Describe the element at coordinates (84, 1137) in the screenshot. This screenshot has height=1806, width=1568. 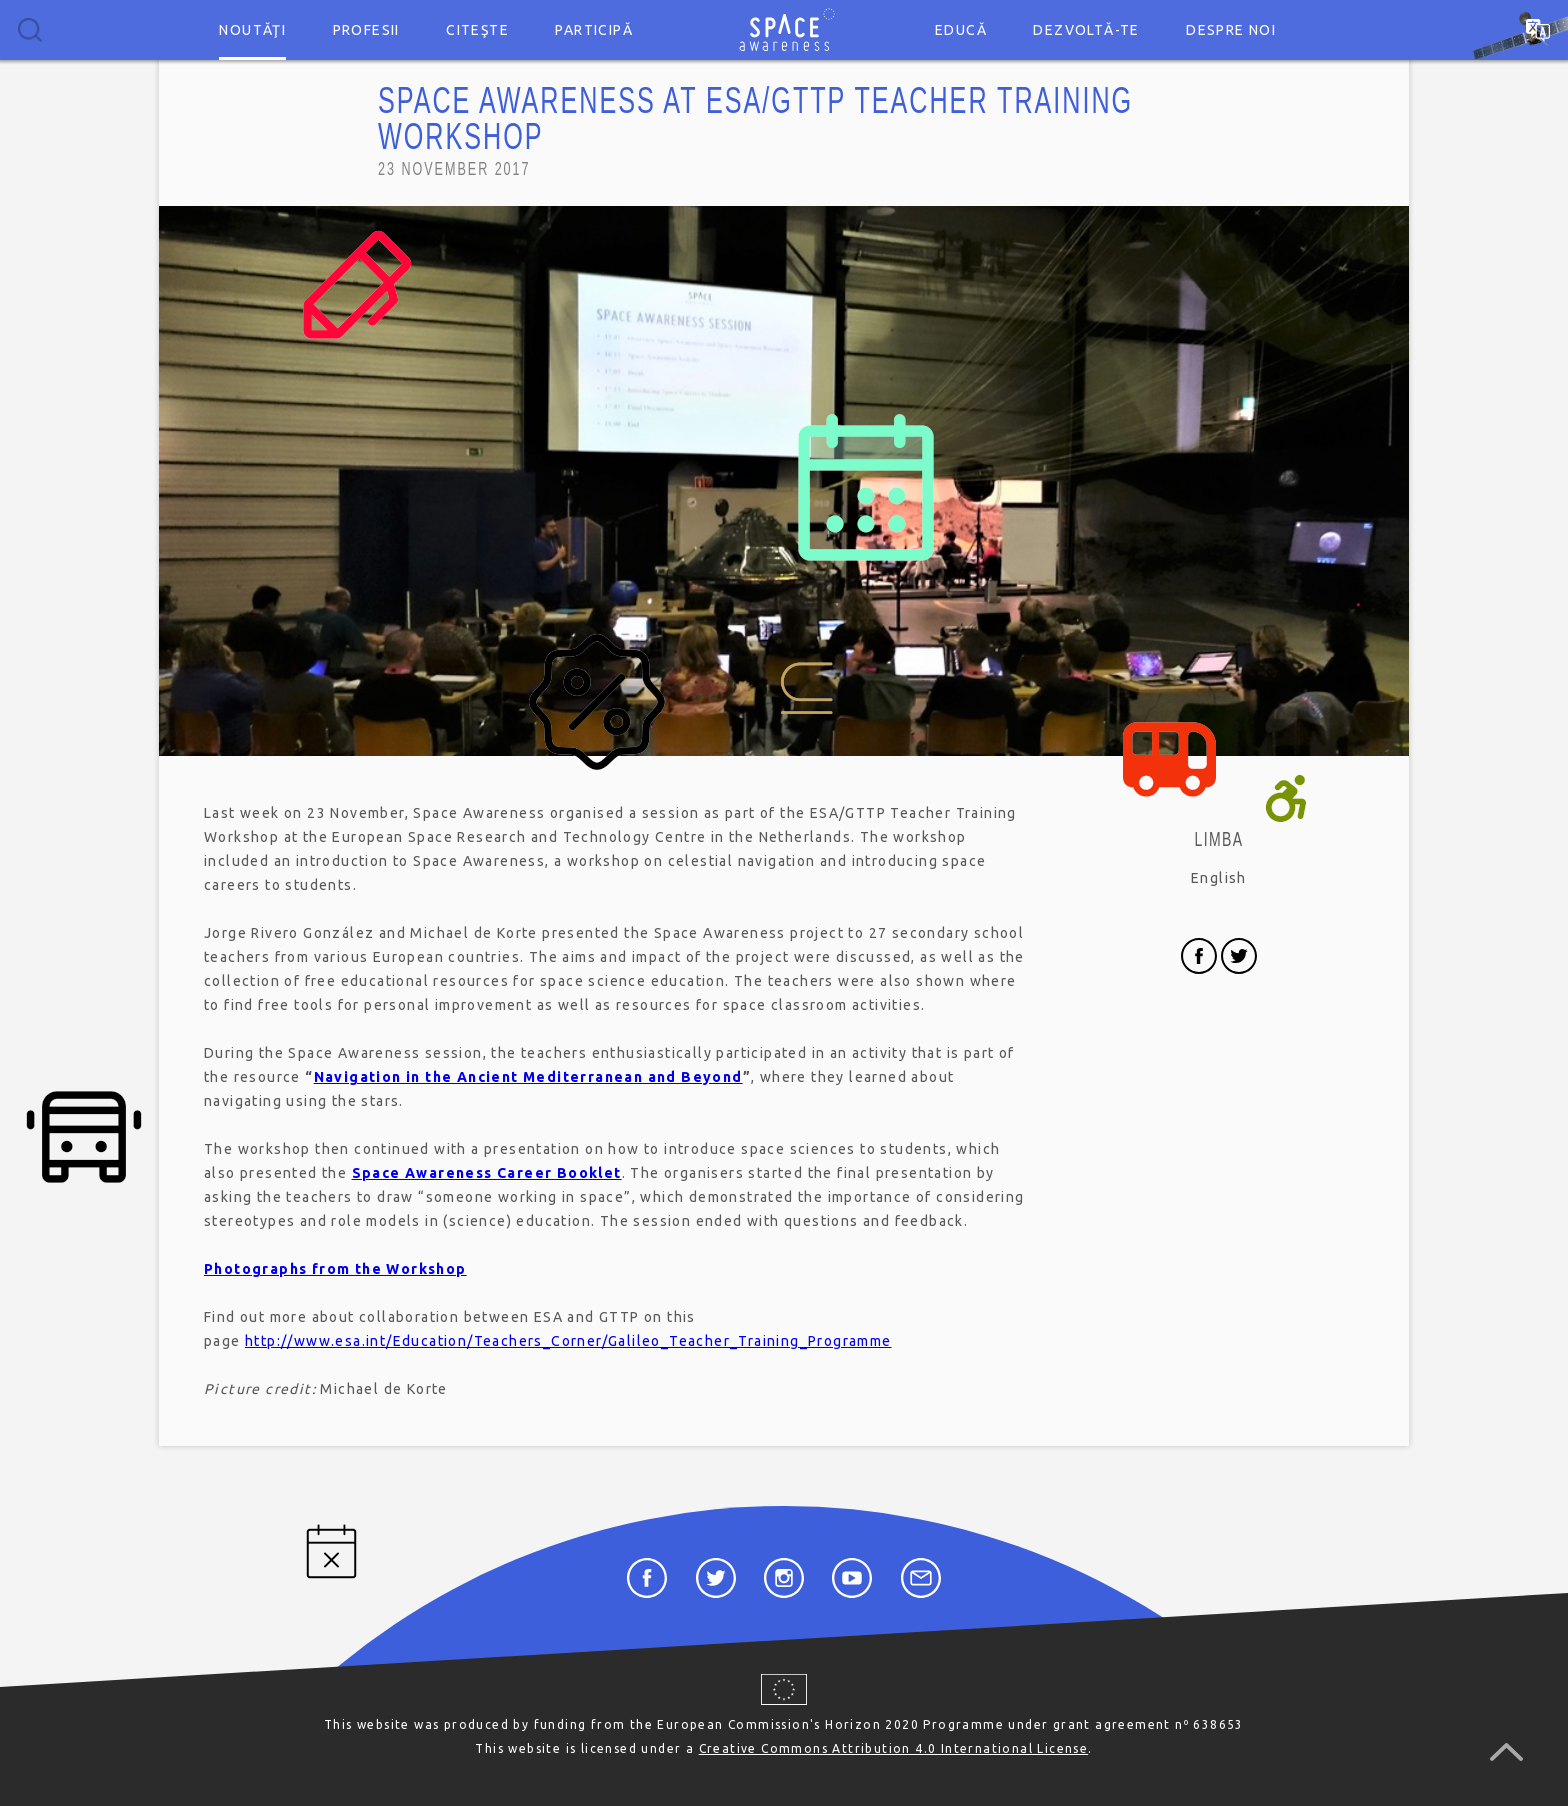
I see `view public transit options` at that location.